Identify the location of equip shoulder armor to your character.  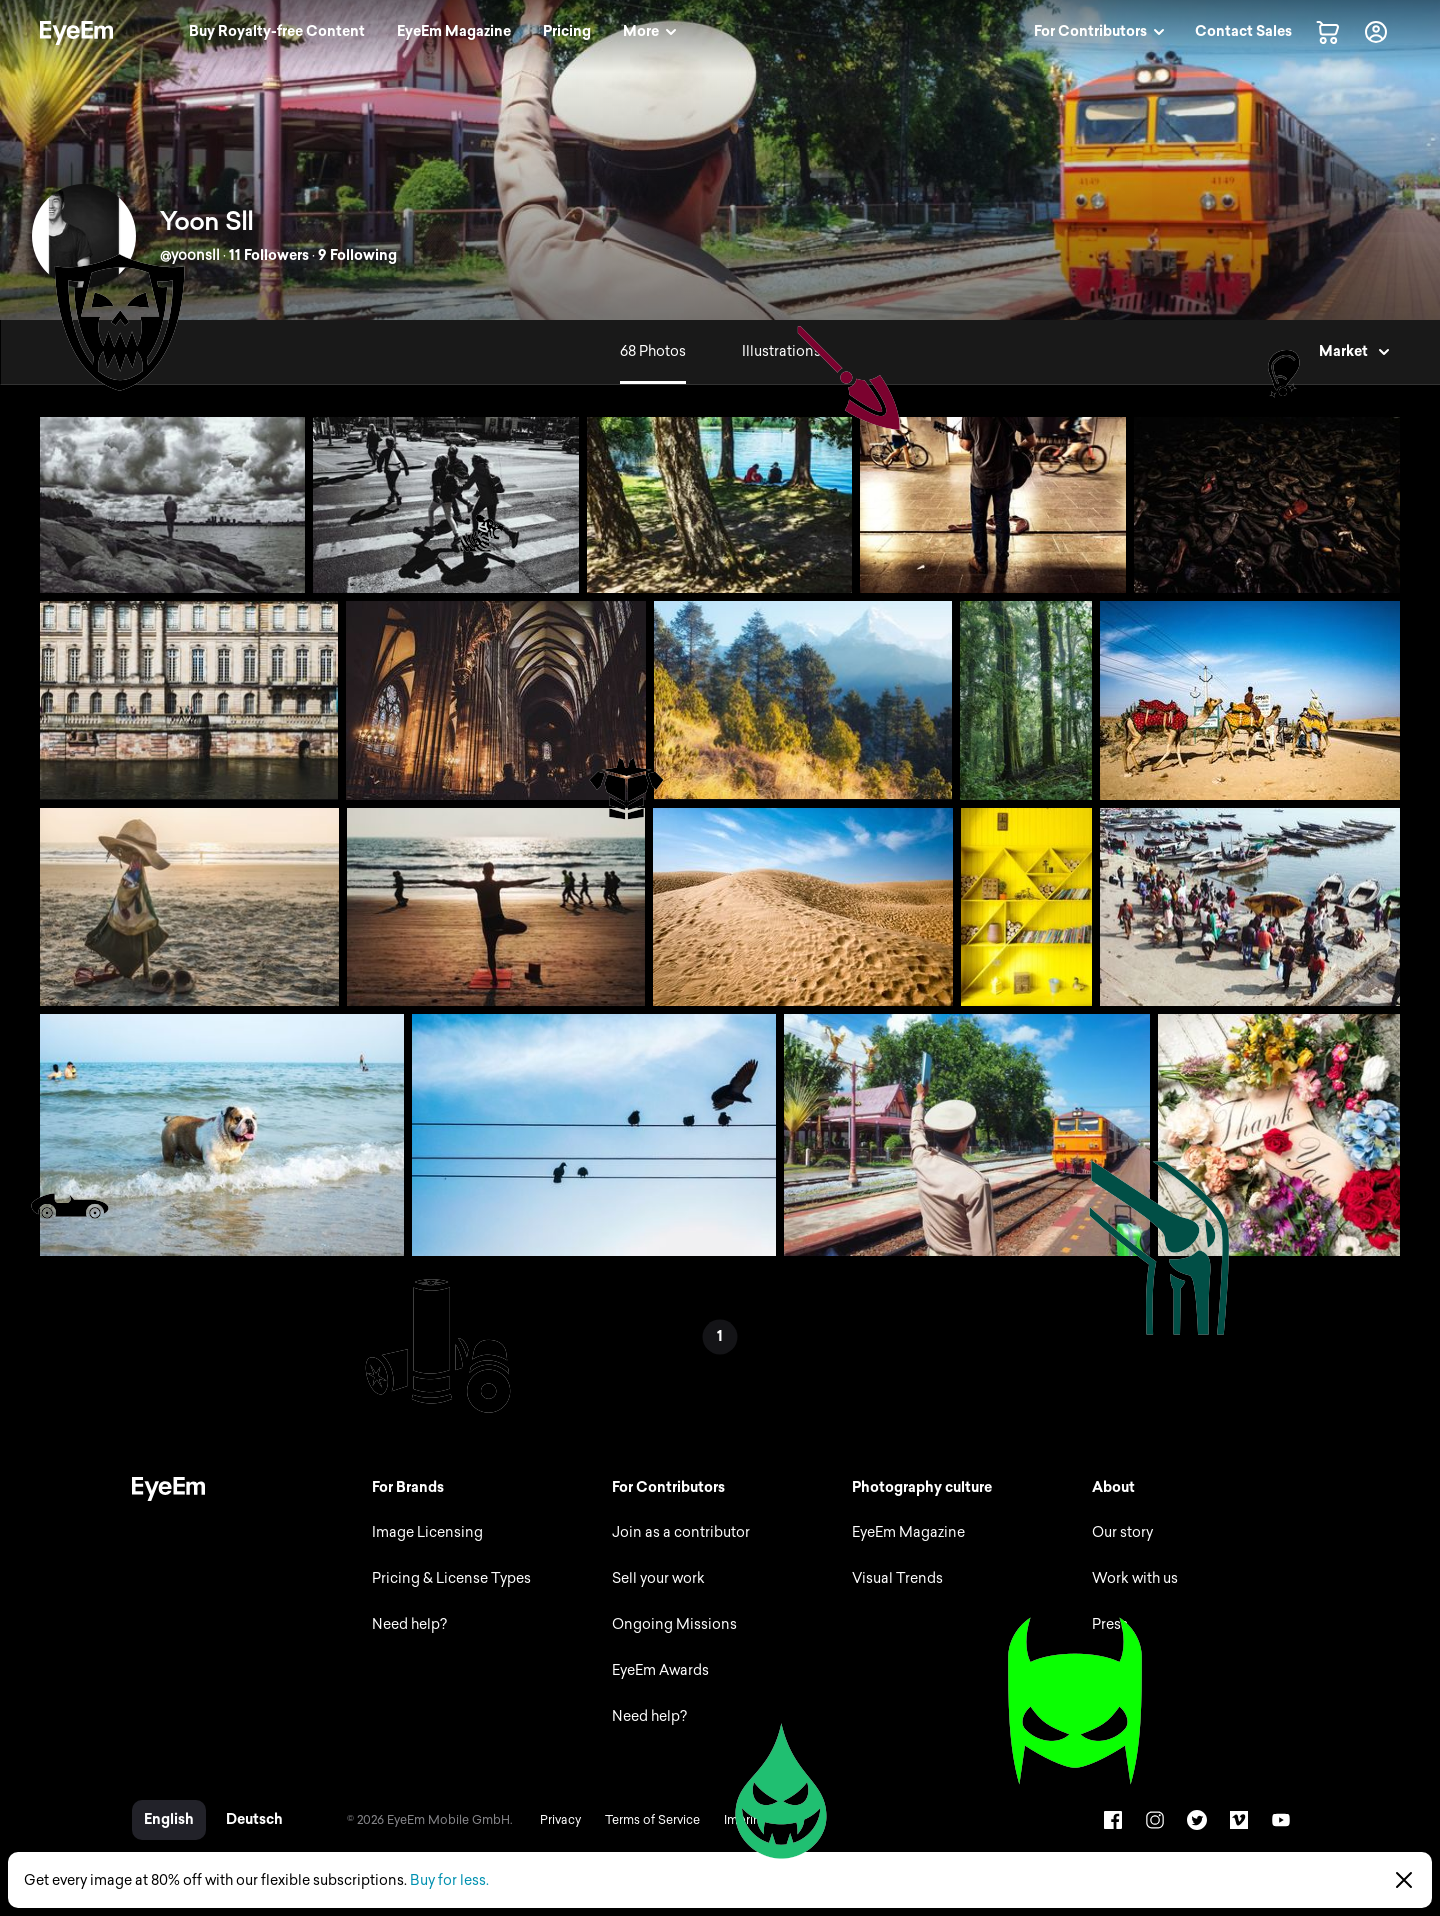
(626, 788).